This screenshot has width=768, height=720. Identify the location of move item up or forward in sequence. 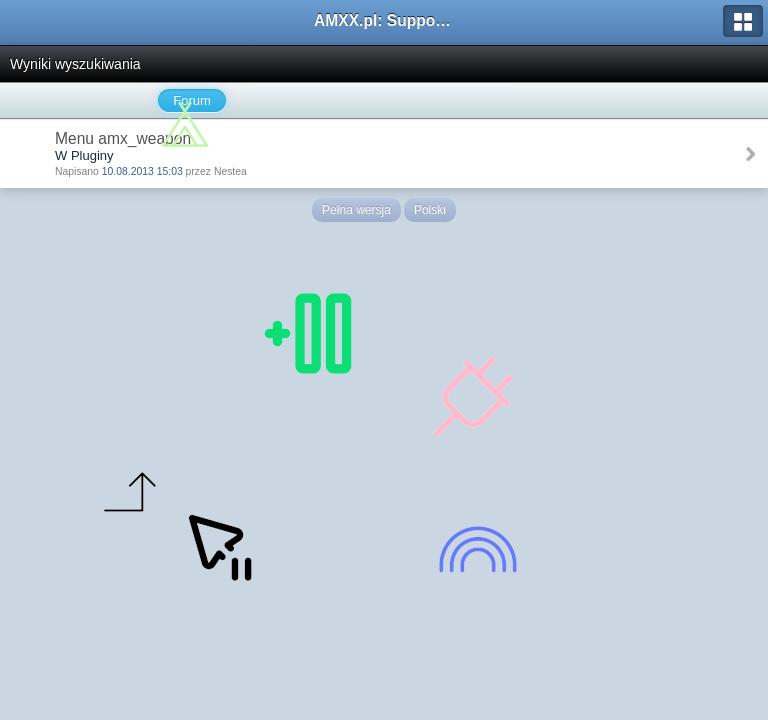
(132, 494).